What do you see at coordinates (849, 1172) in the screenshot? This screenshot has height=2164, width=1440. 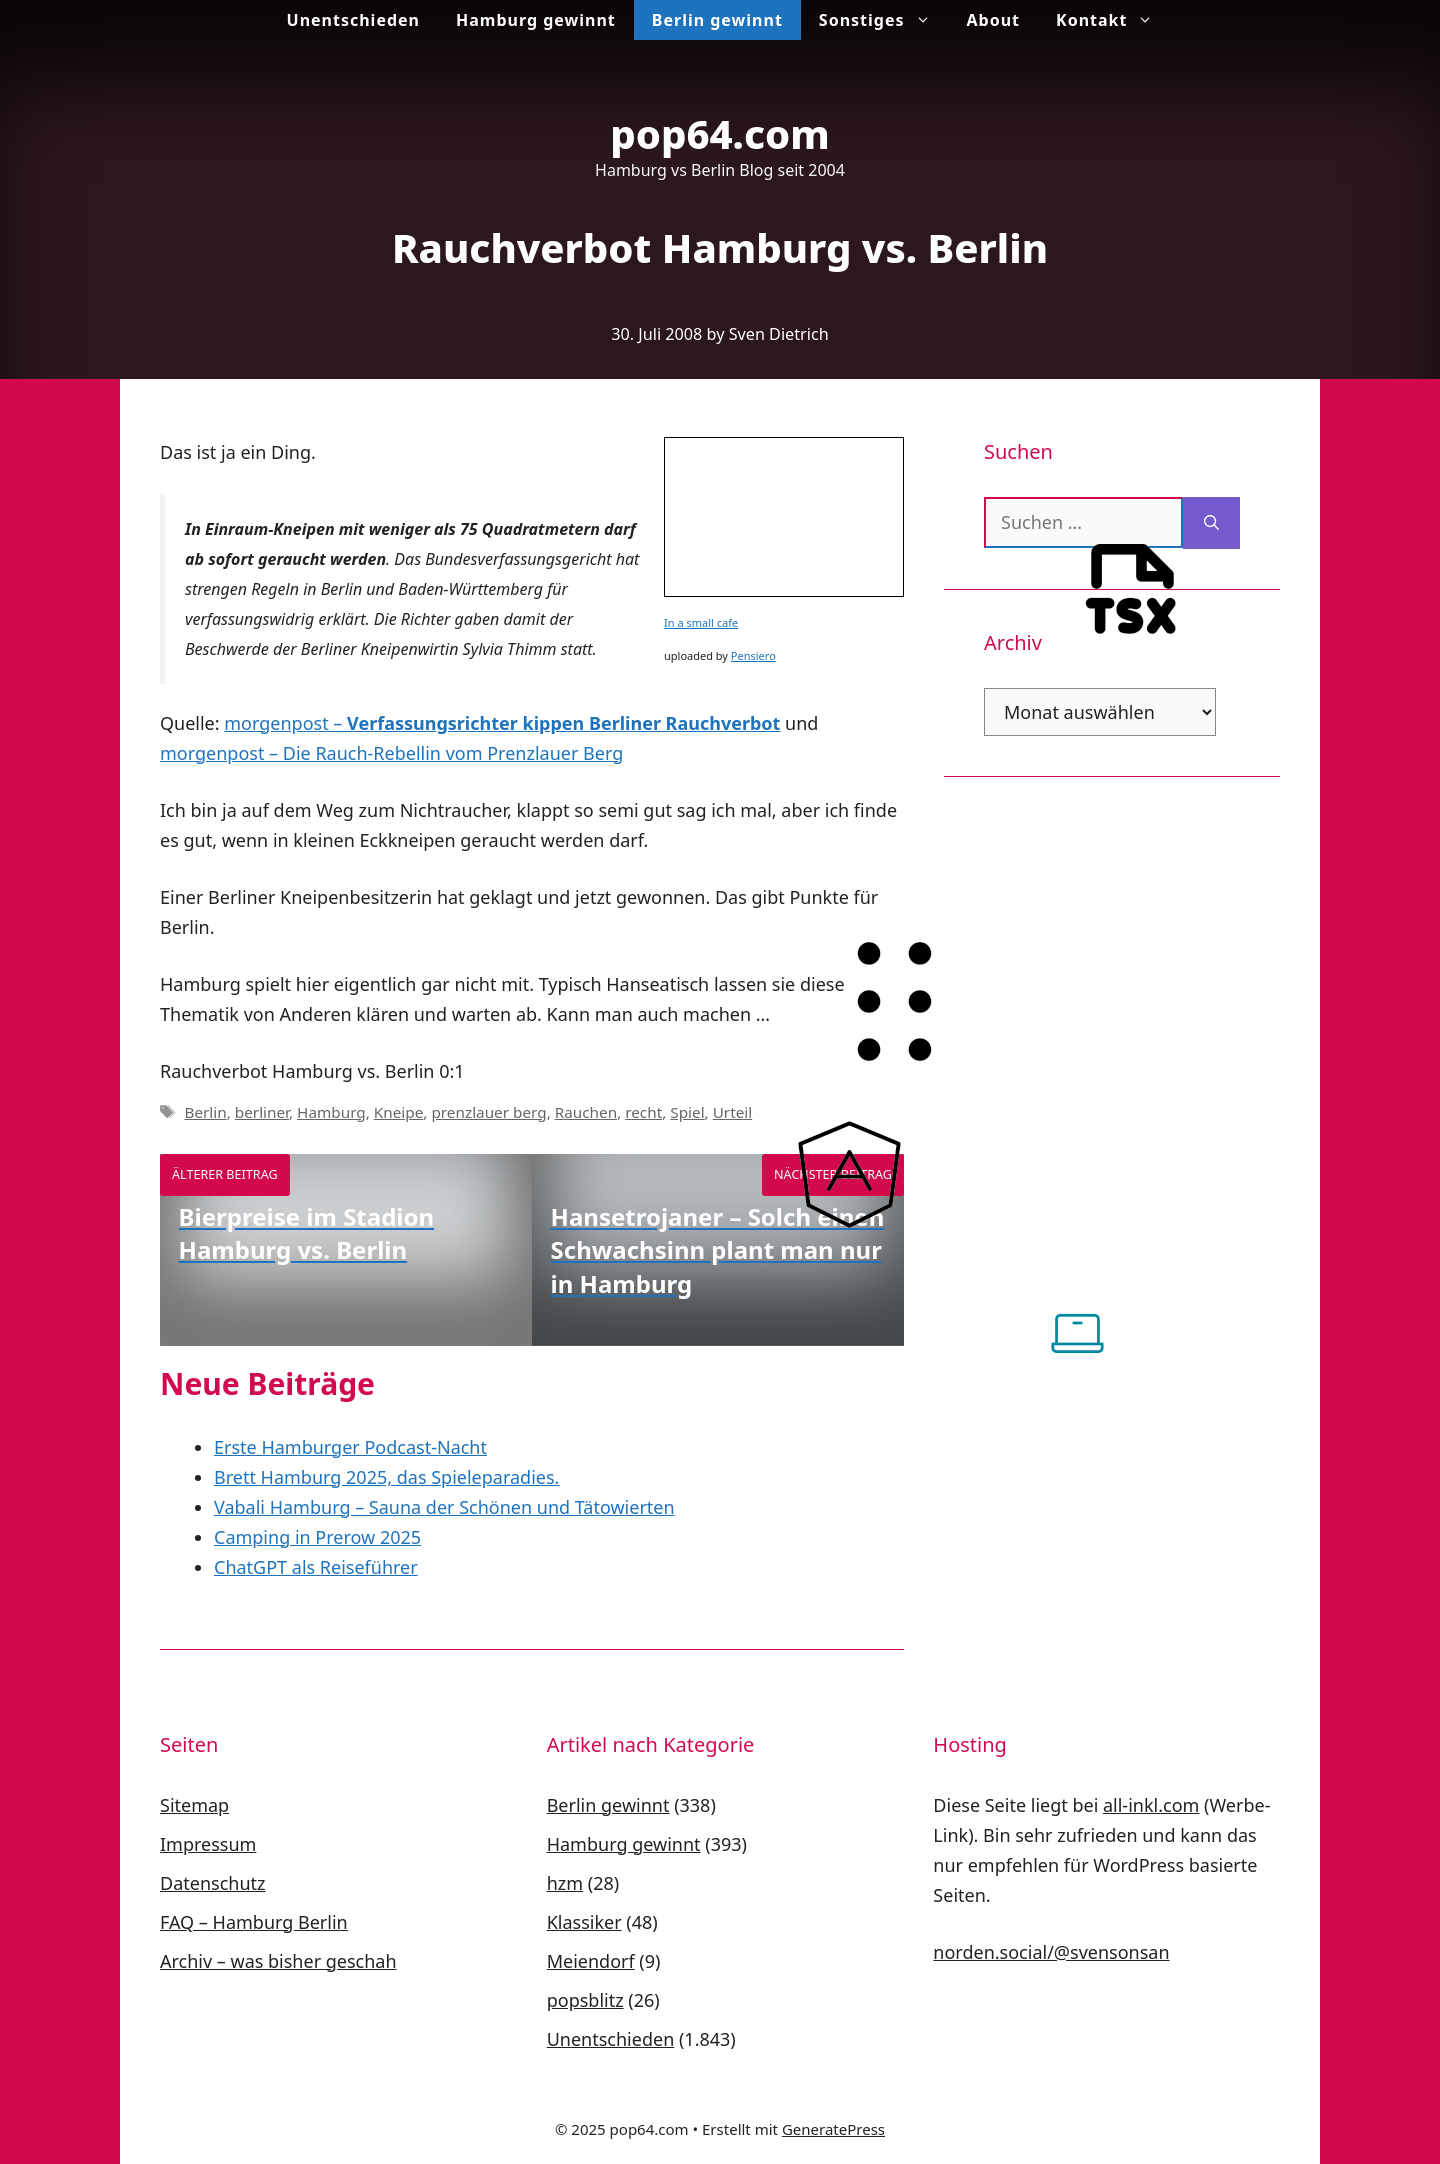 I see `Angular framework logo` at bounding box center [849, 1172].